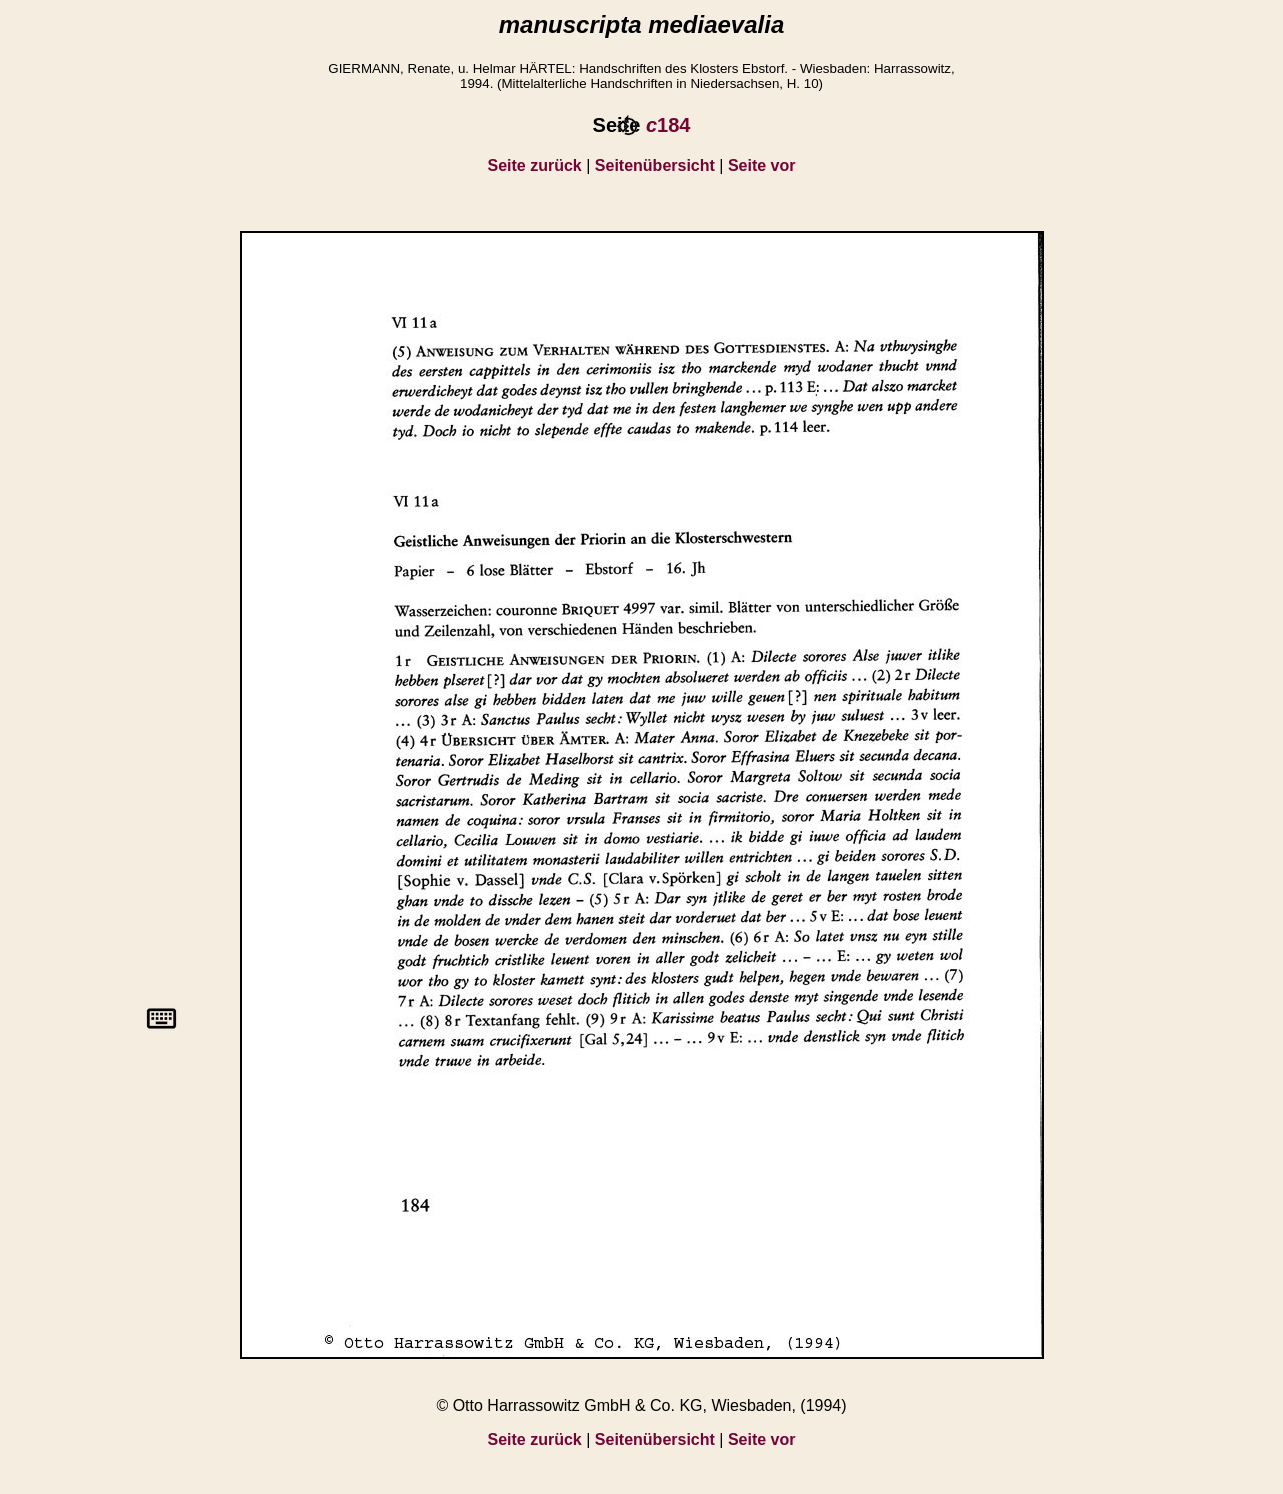 The image size is (1283, 1494). I want to click on open on-screen keyboard, so click(161, 1018).